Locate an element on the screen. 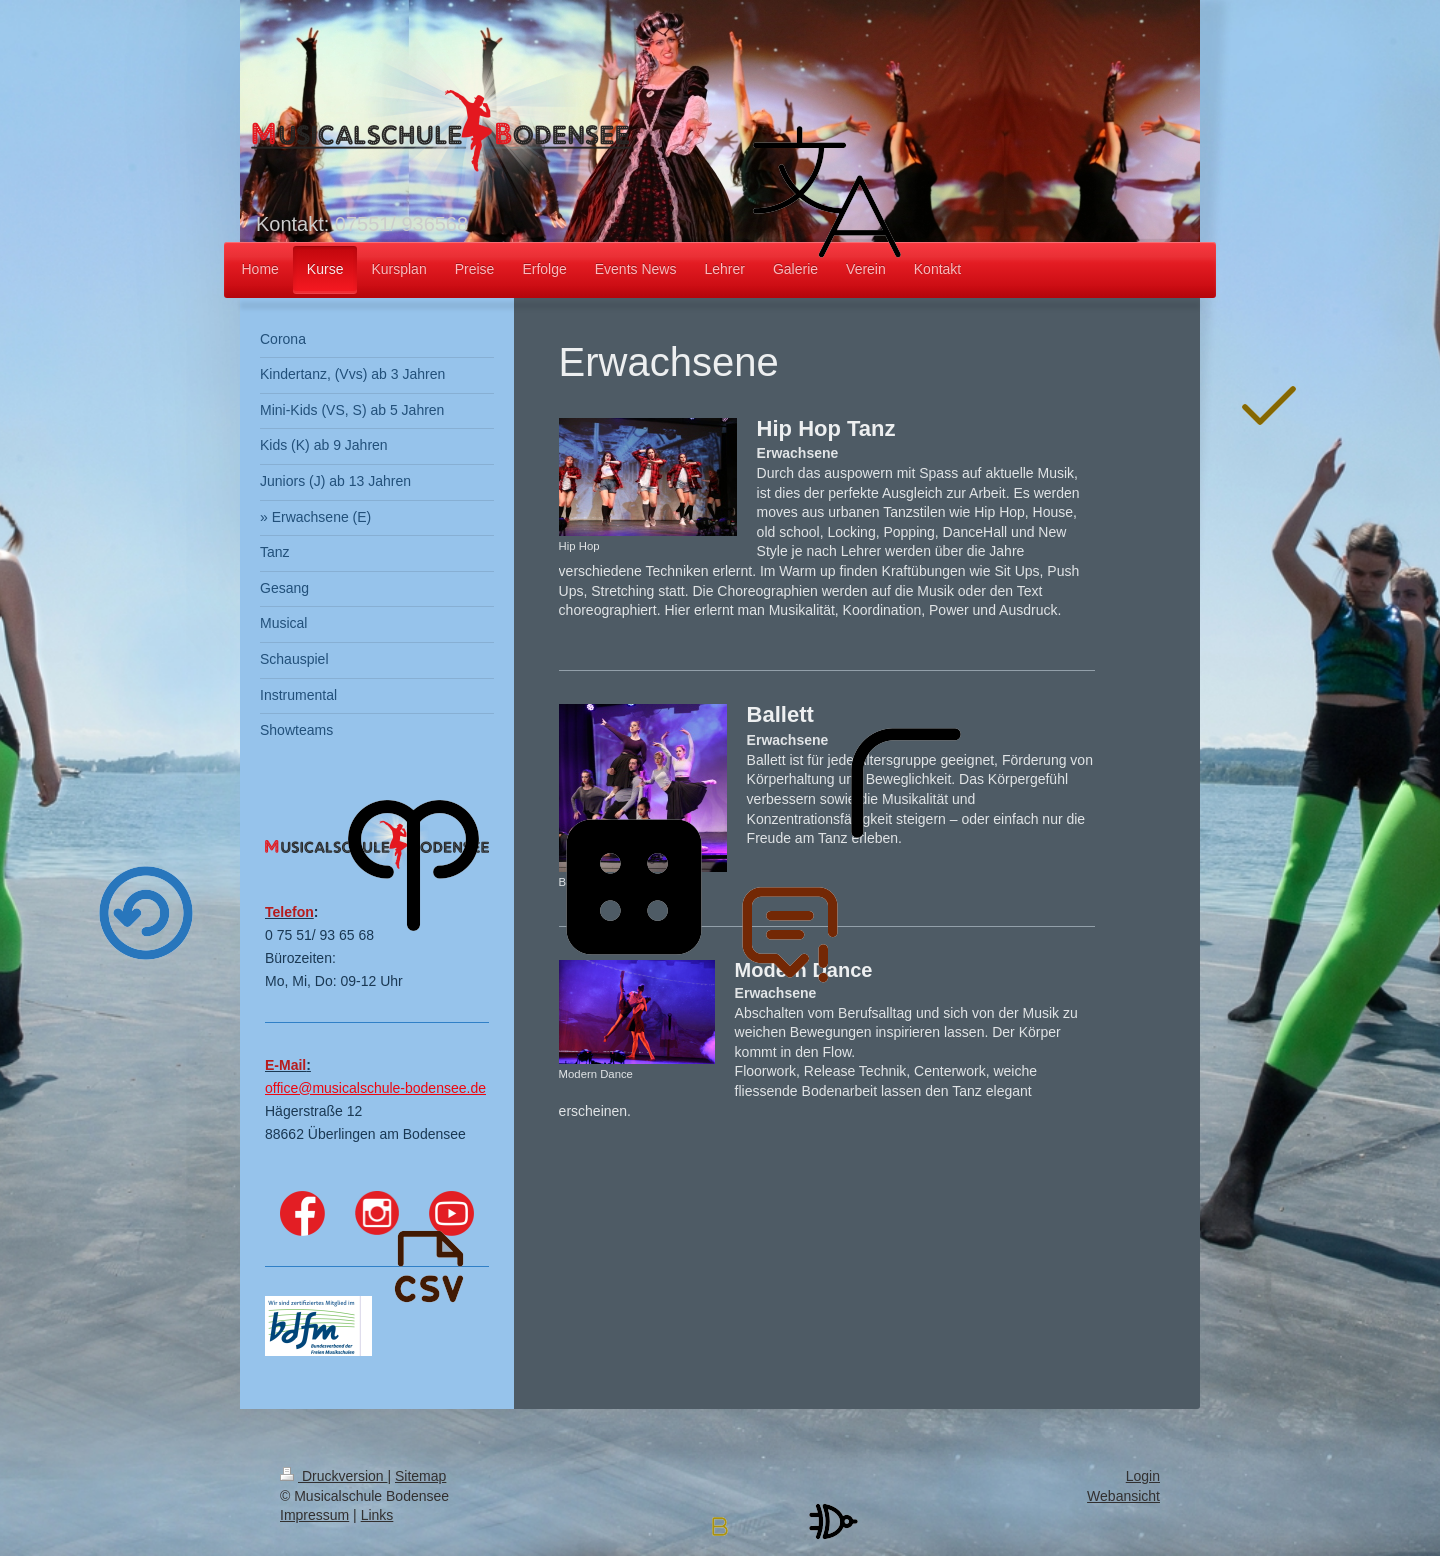  indicates creative commons share-alike license is located at coordinates (146, 913).